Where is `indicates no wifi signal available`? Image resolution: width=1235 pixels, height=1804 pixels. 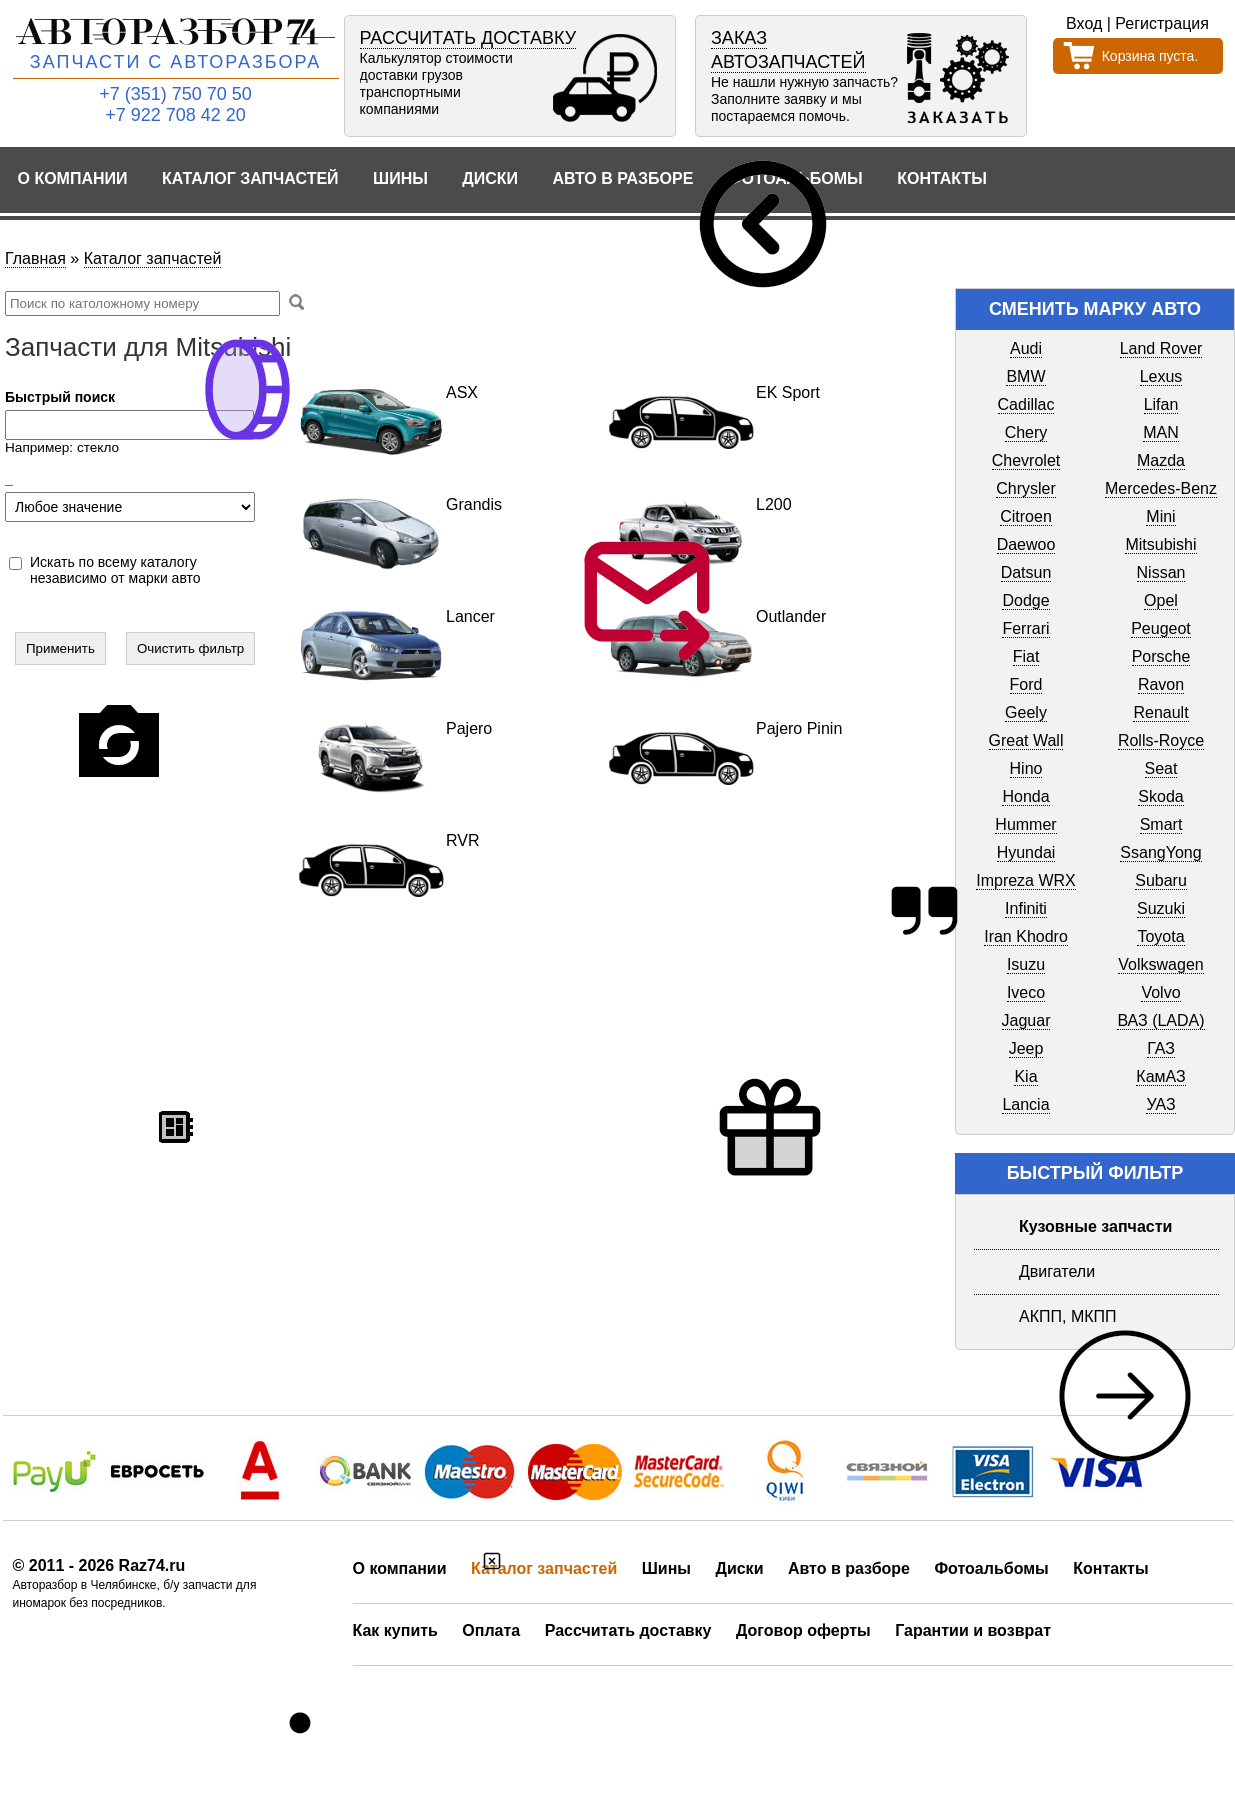 indicates no wifi signal available is located at coordinates (300, 1673).